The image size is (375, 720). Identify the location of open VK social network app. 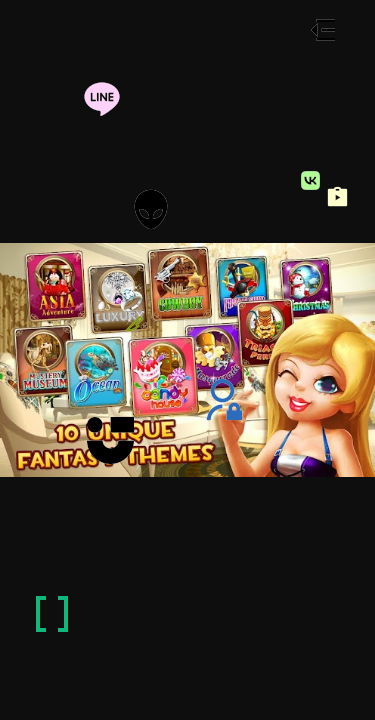
(310, 180).